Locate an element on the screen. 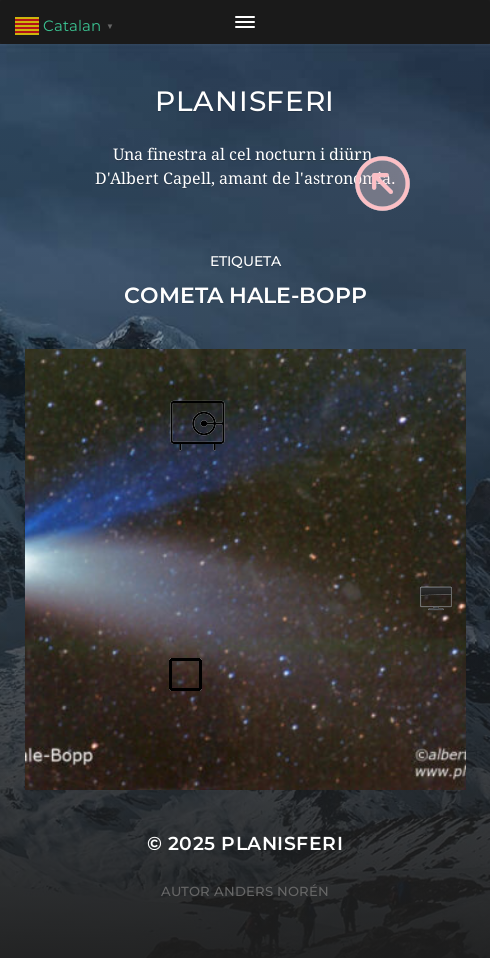 This screenshot has width=490, height=958. access secure storage or vault is located at coordinates (197, 423).